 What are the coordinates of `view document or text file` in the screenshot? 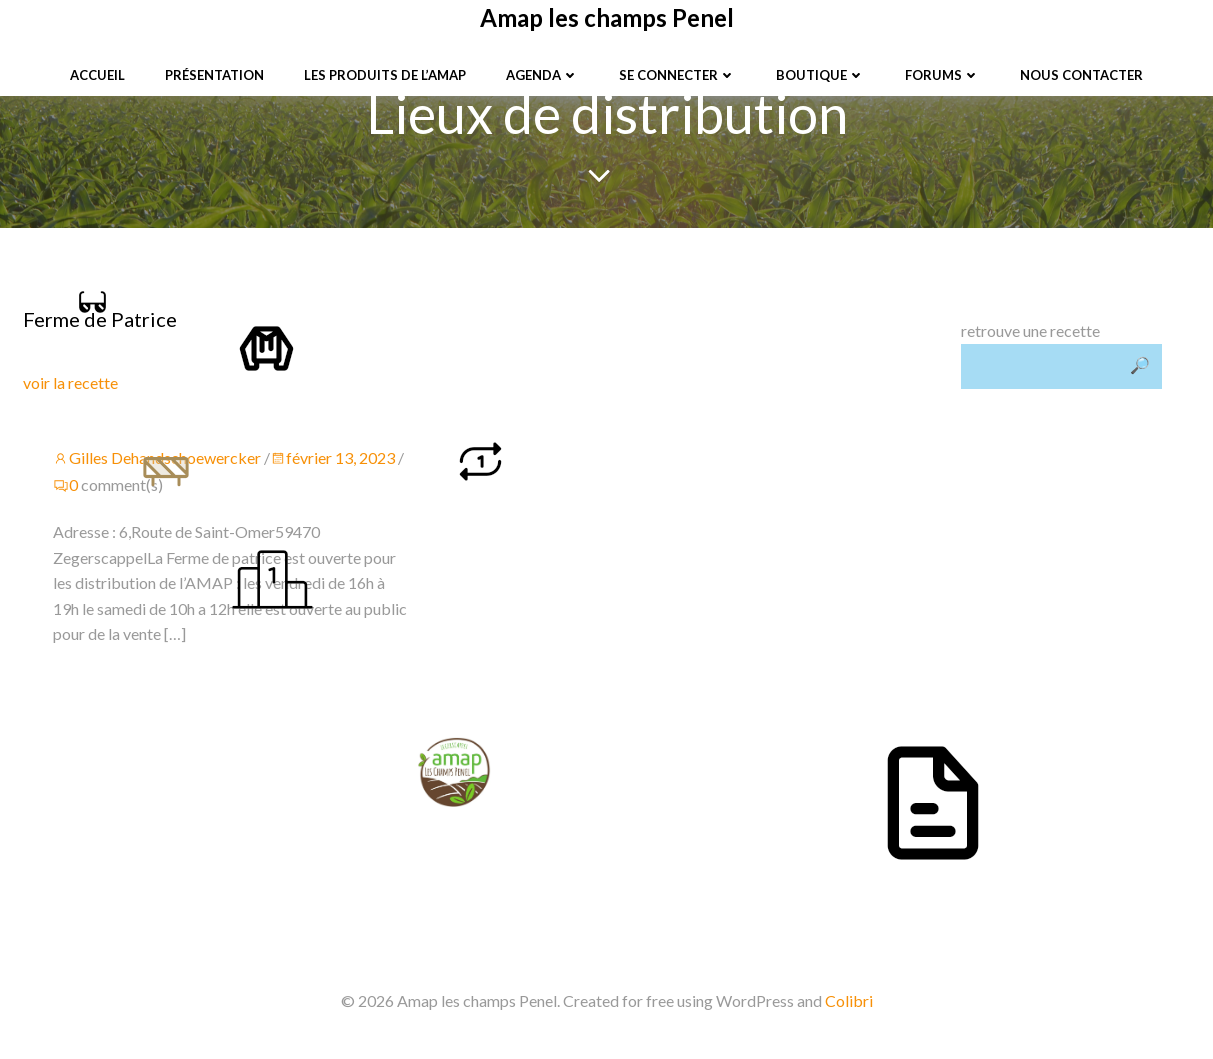 It's located at (933, 803).